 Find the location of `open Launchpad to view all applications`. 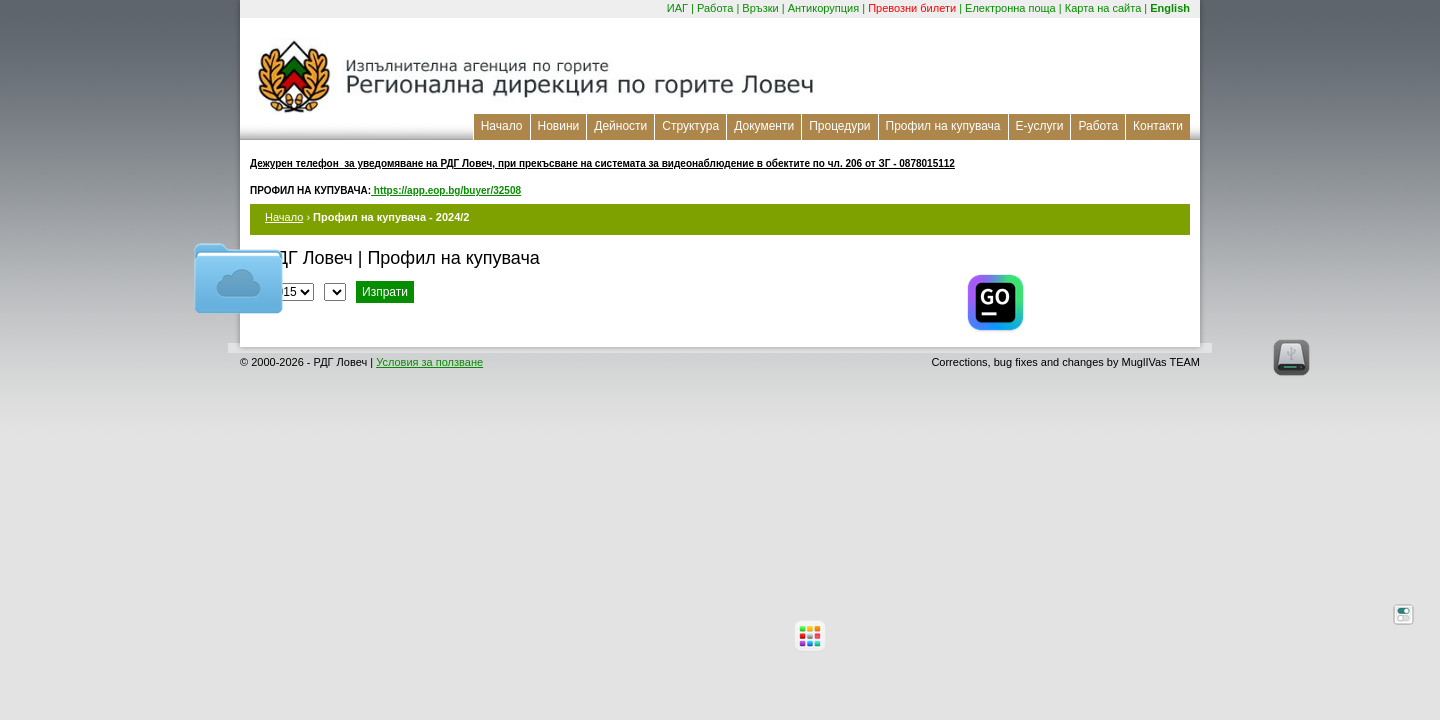

open Launchpad to view all applications is located at coordinates (810, 636).